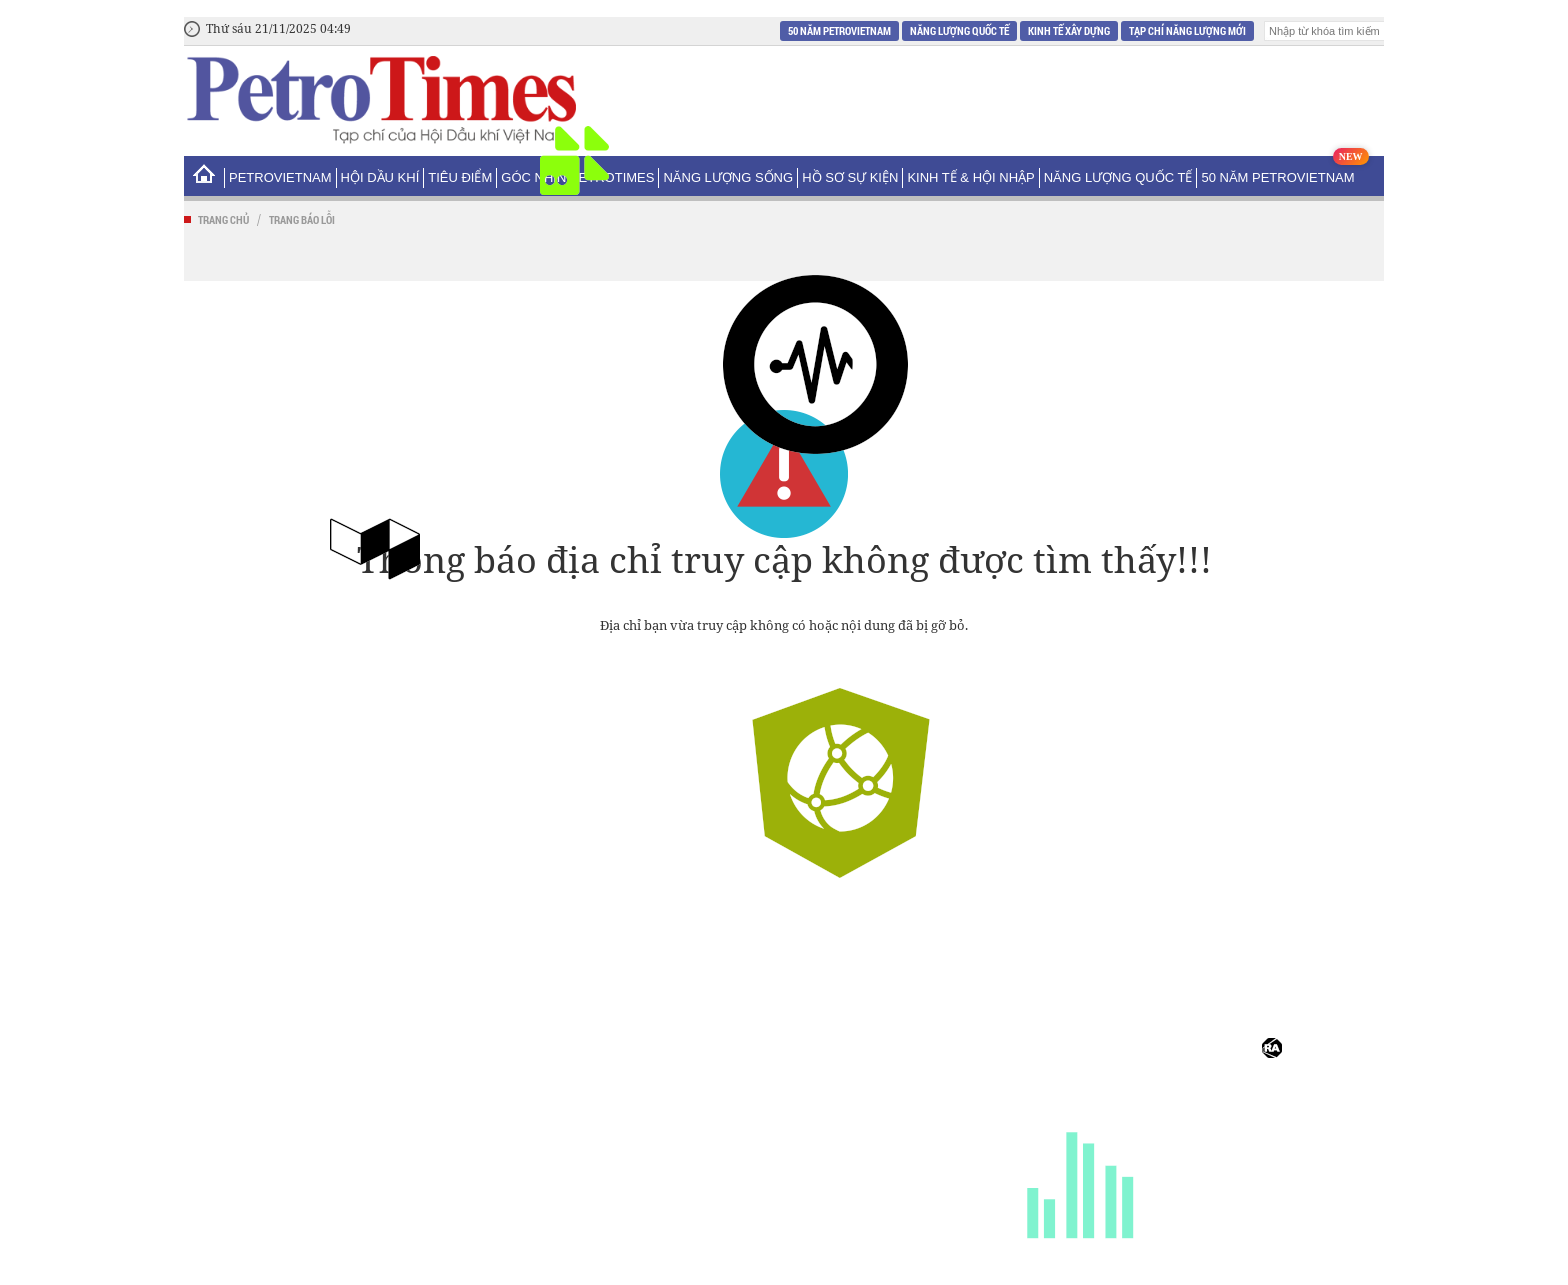  What do you see at coordinates (574, 160) in the screenshot?
I see `open the Firefish app` at bounding box center [574, 160].